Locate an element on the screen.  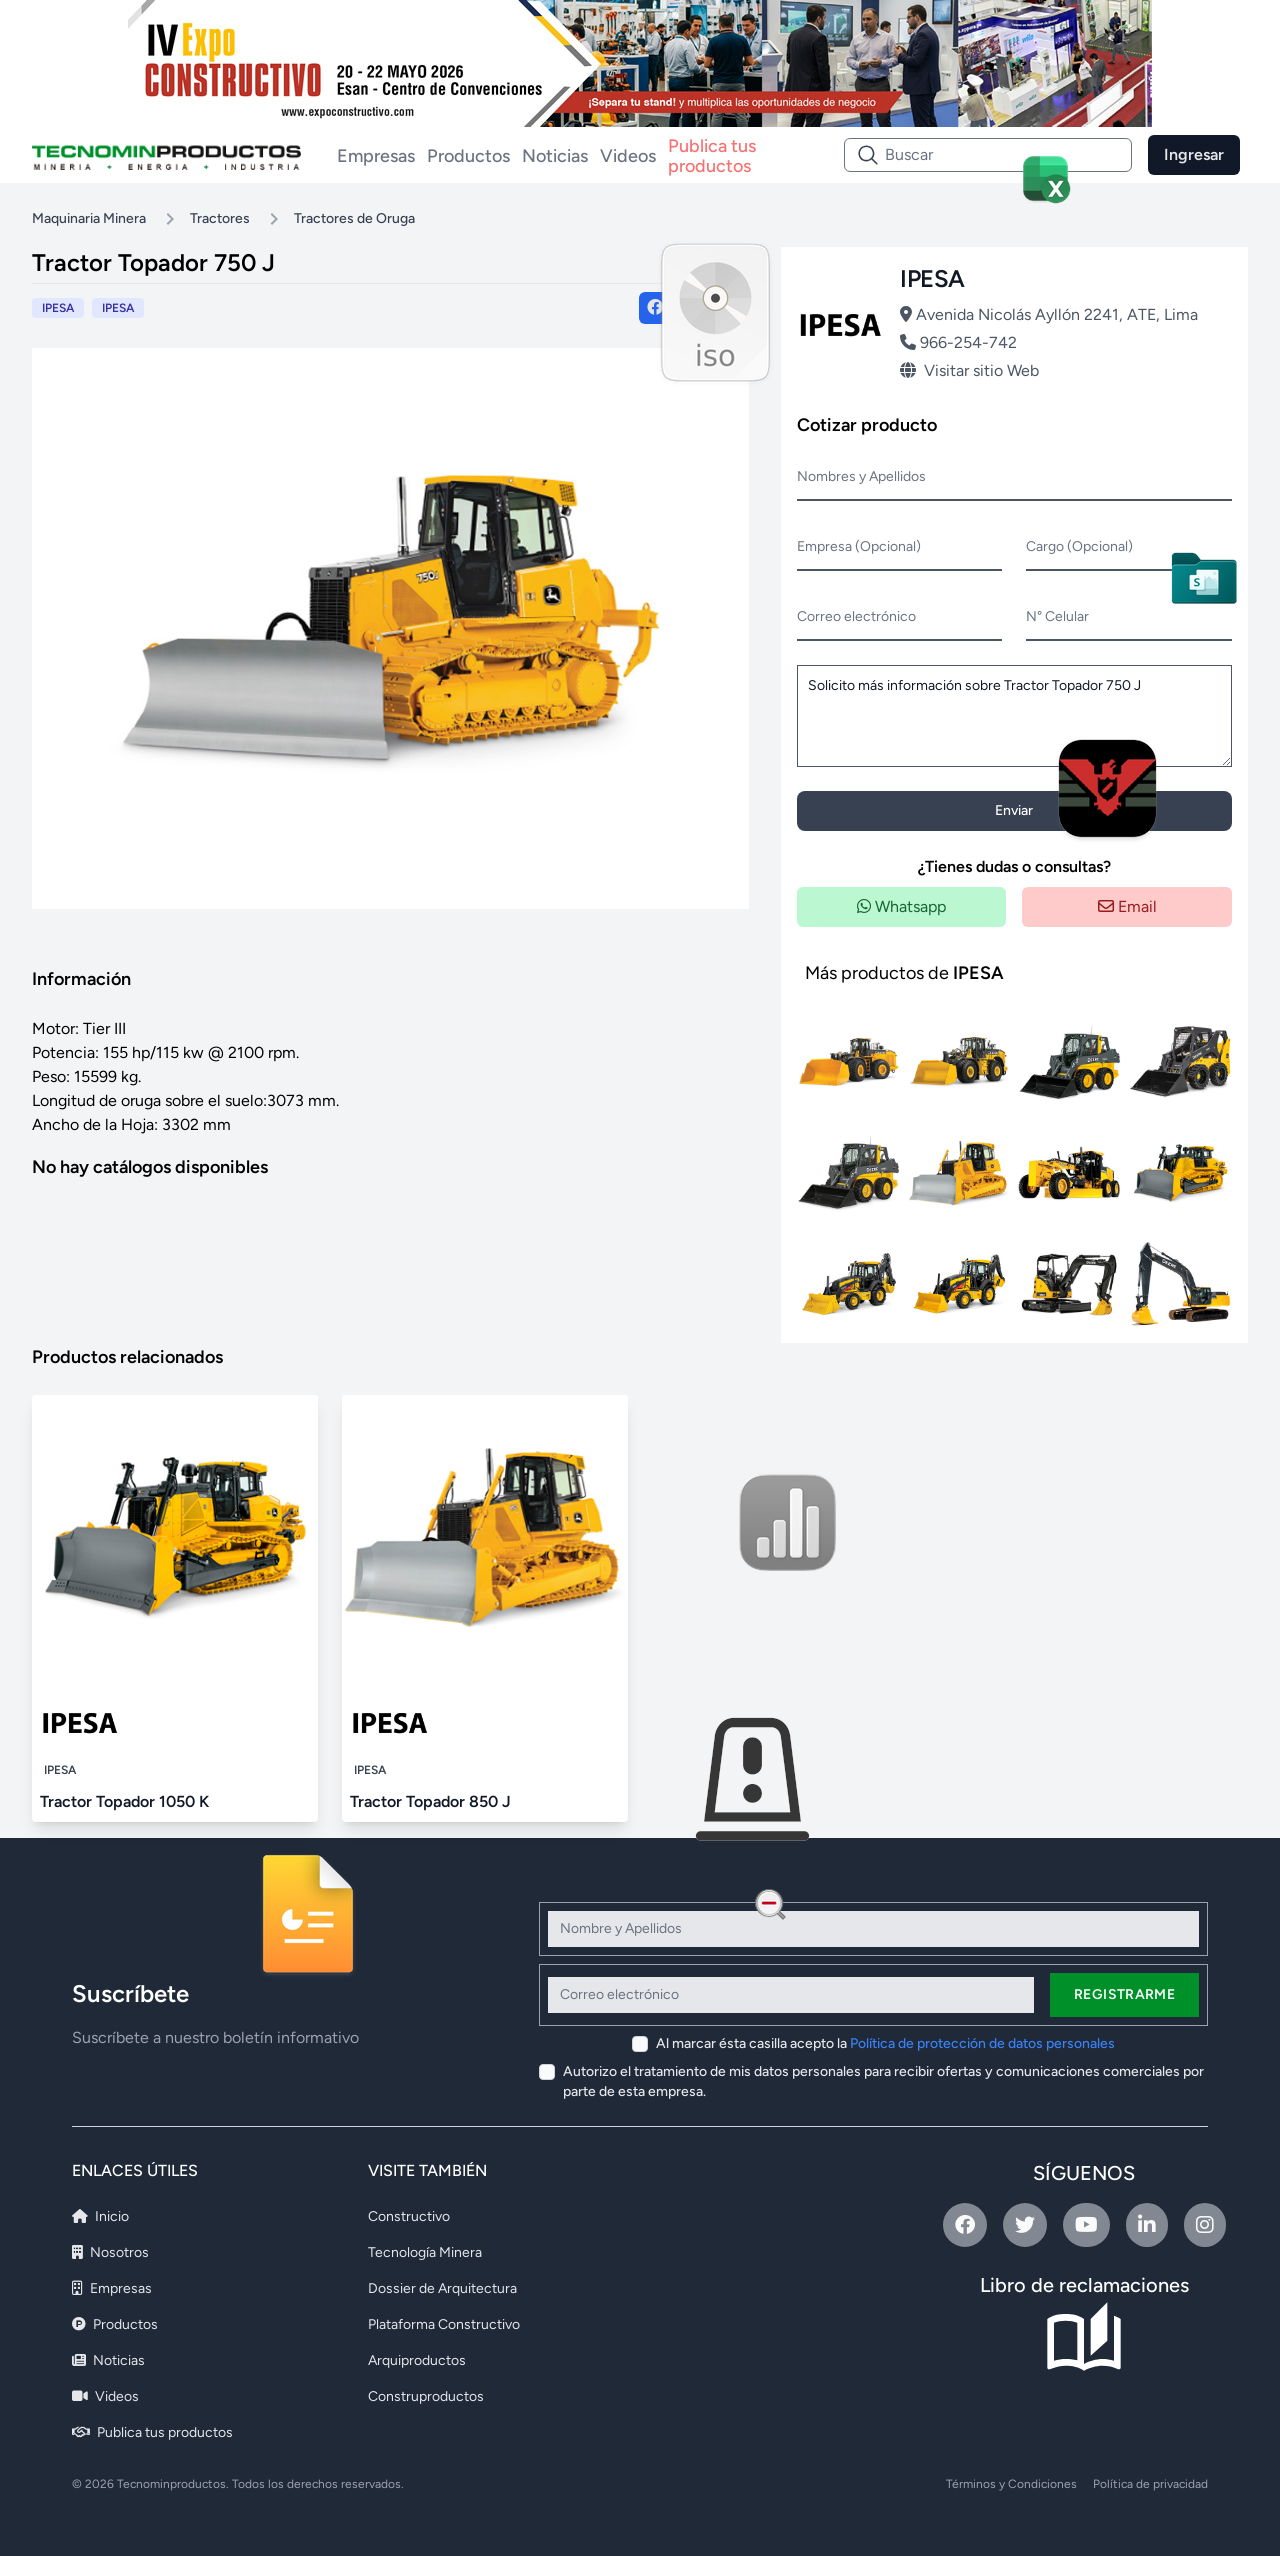
open a presentation file is located at coordinates (308, 1916).